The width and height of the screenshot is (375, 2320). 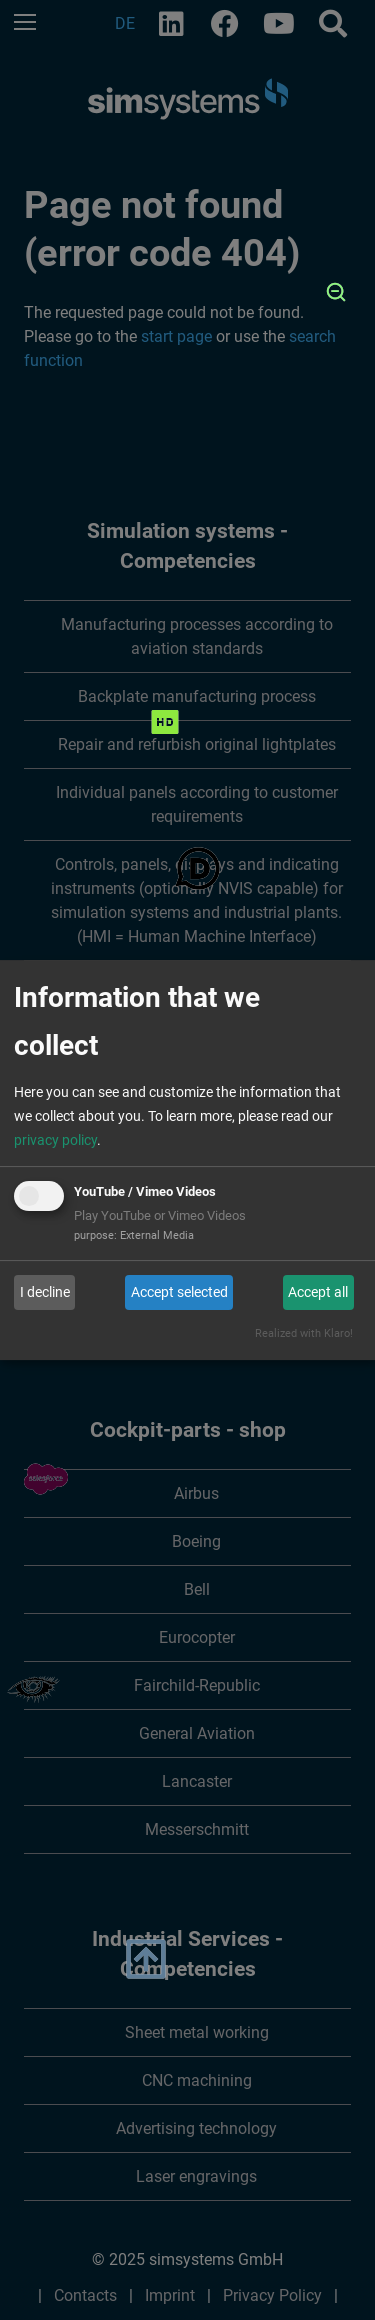 I want to click on apache cassandra database logo, so click(x=33, y=1689).